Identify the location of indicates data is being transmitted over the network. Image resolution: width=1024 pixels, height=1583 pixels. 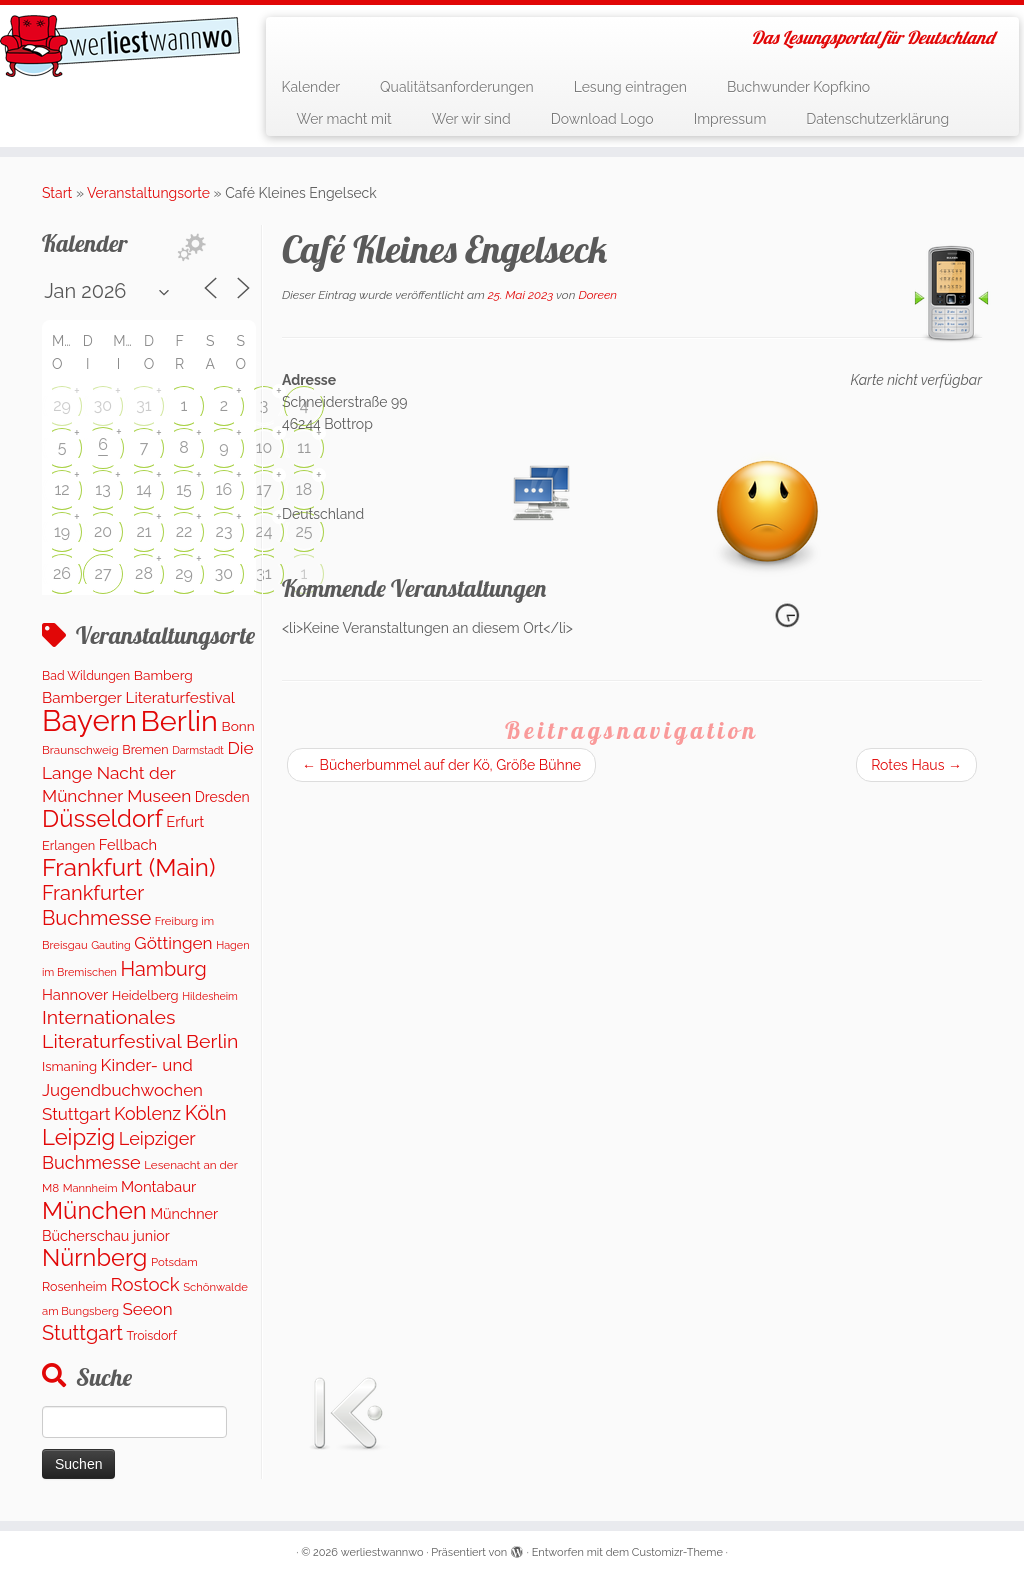
(541, 493).